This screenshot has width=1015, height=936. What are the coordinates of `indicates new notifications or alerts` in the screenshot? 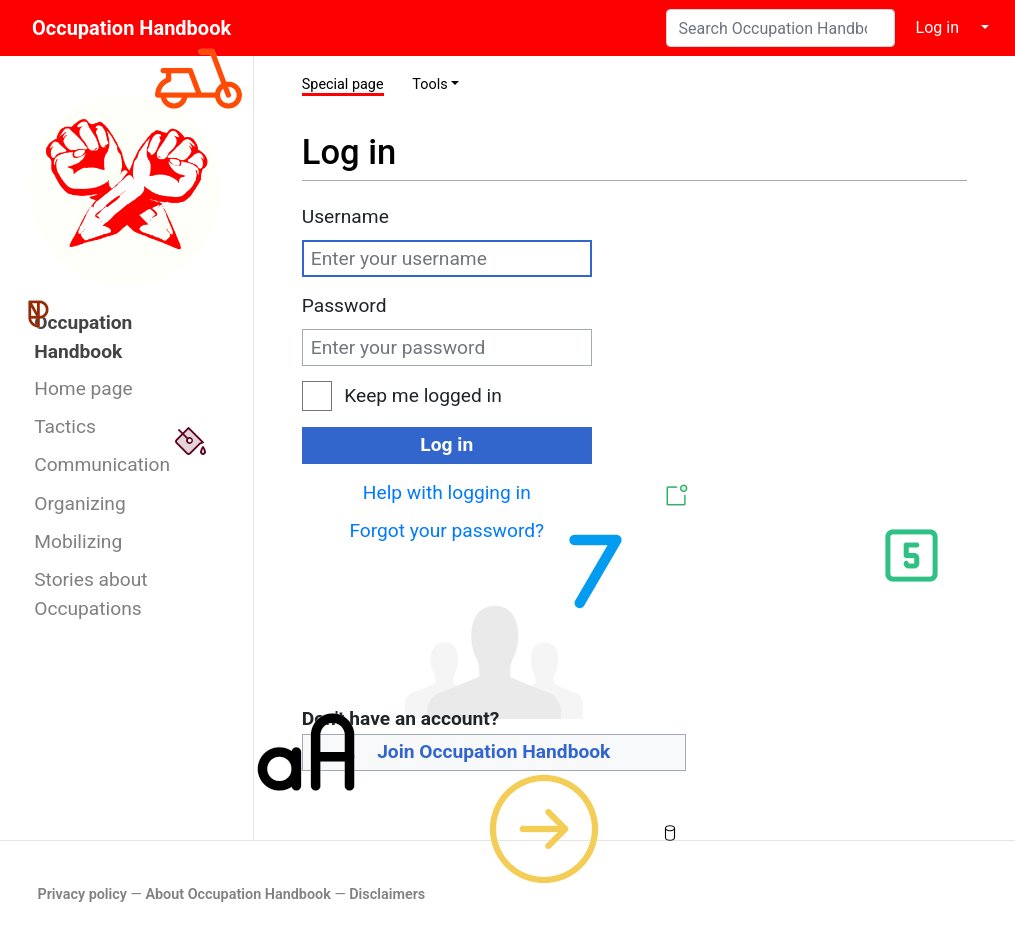 It's located at (676, 495).